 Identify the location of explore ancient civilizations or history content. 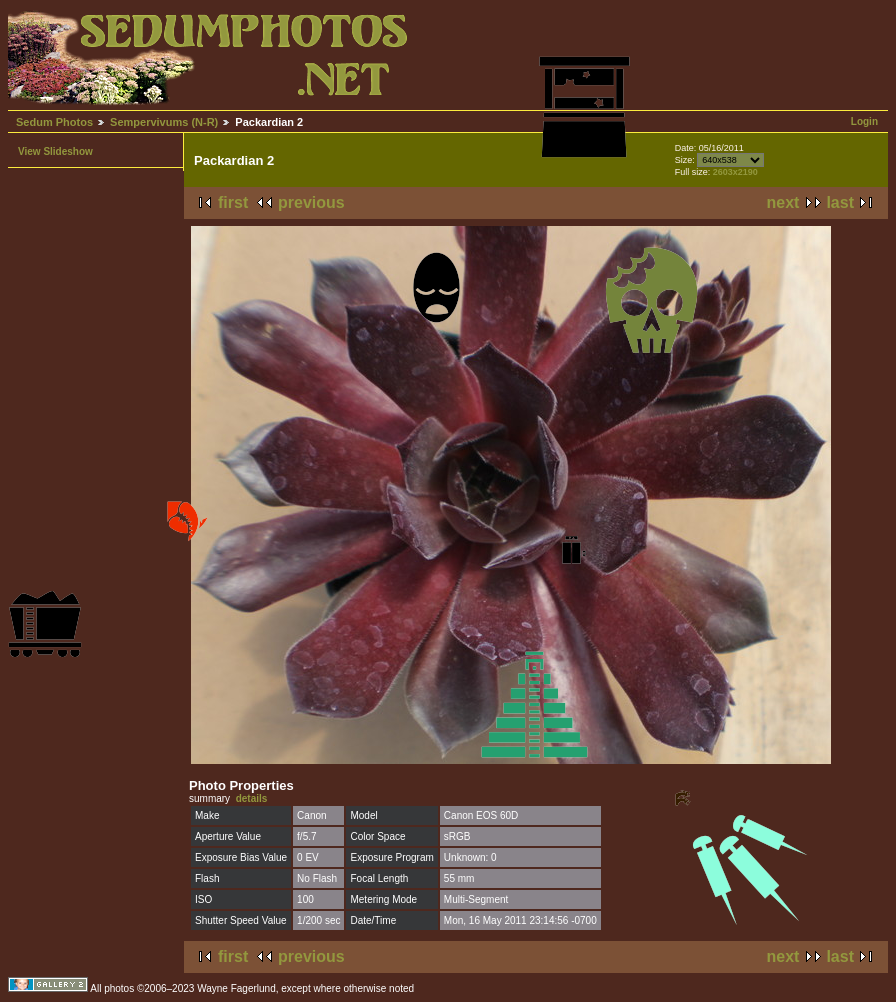
(534, 704).